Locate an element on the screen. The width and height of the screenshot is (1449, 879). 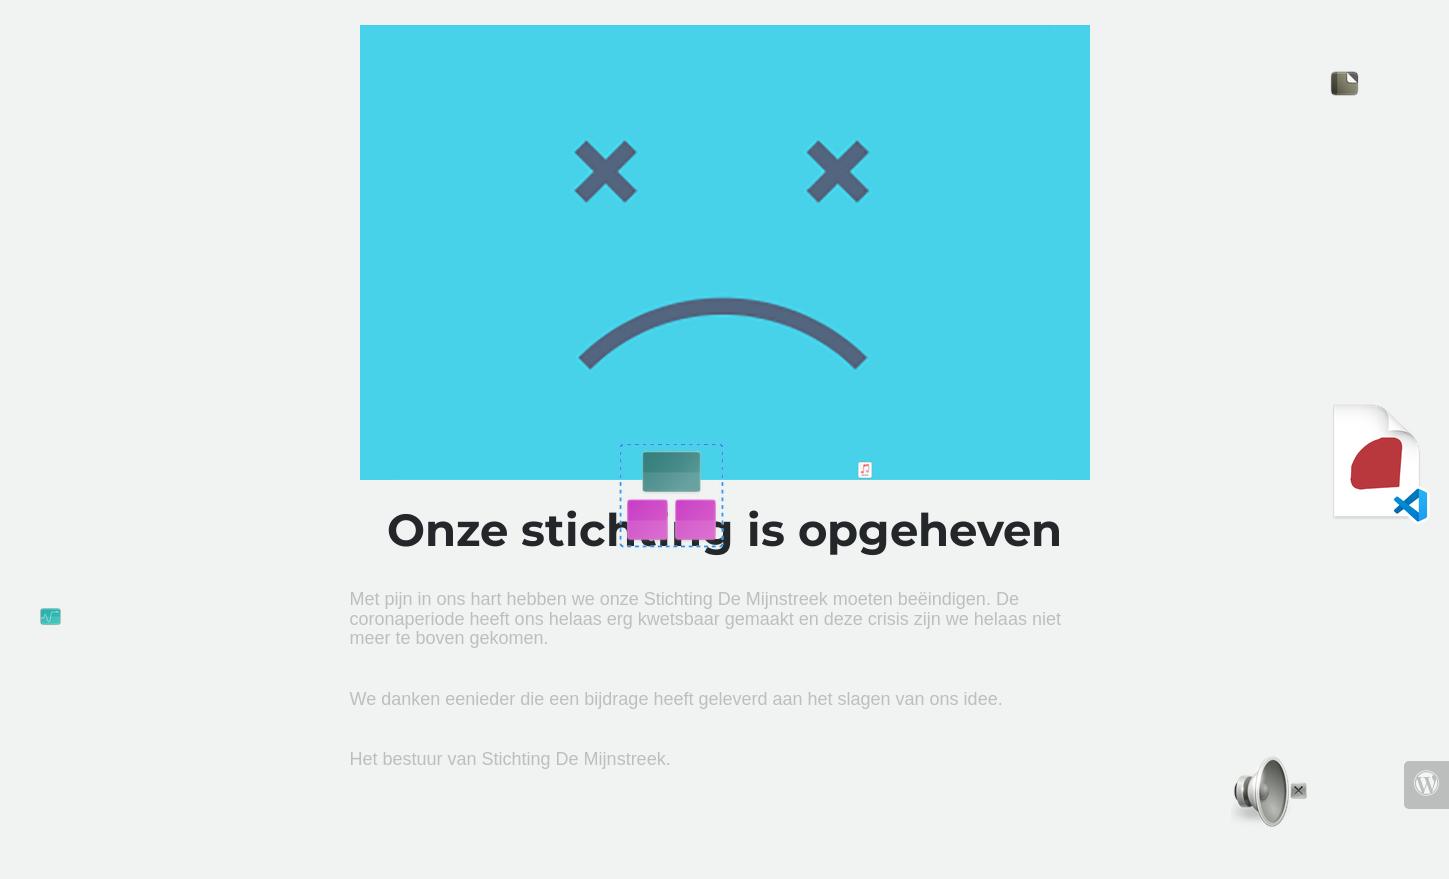
select all items in the current view is located at coordinates (671, 495).